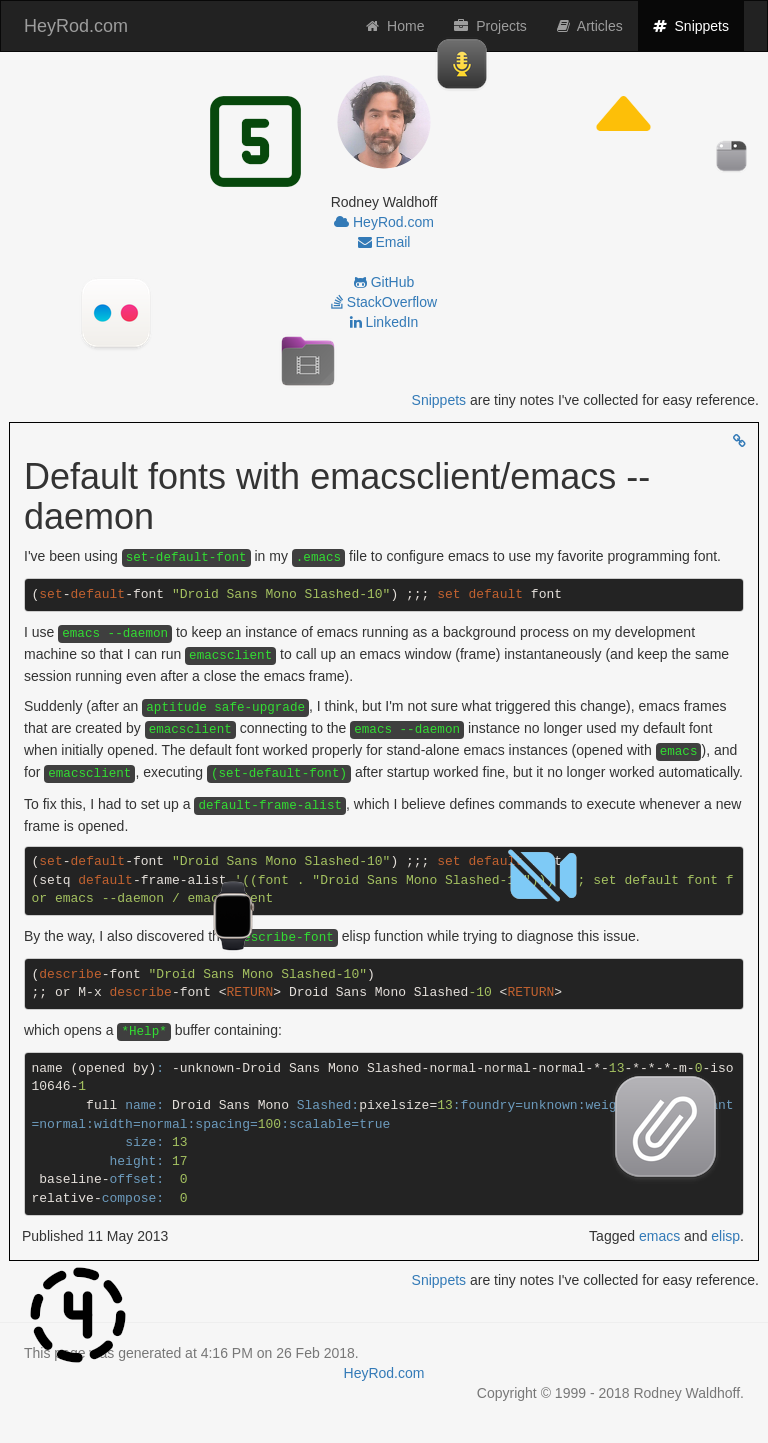  Describe the element at coordinates (255, 141) in the screenshot. I see `select or navigate to item number 5` at that location.